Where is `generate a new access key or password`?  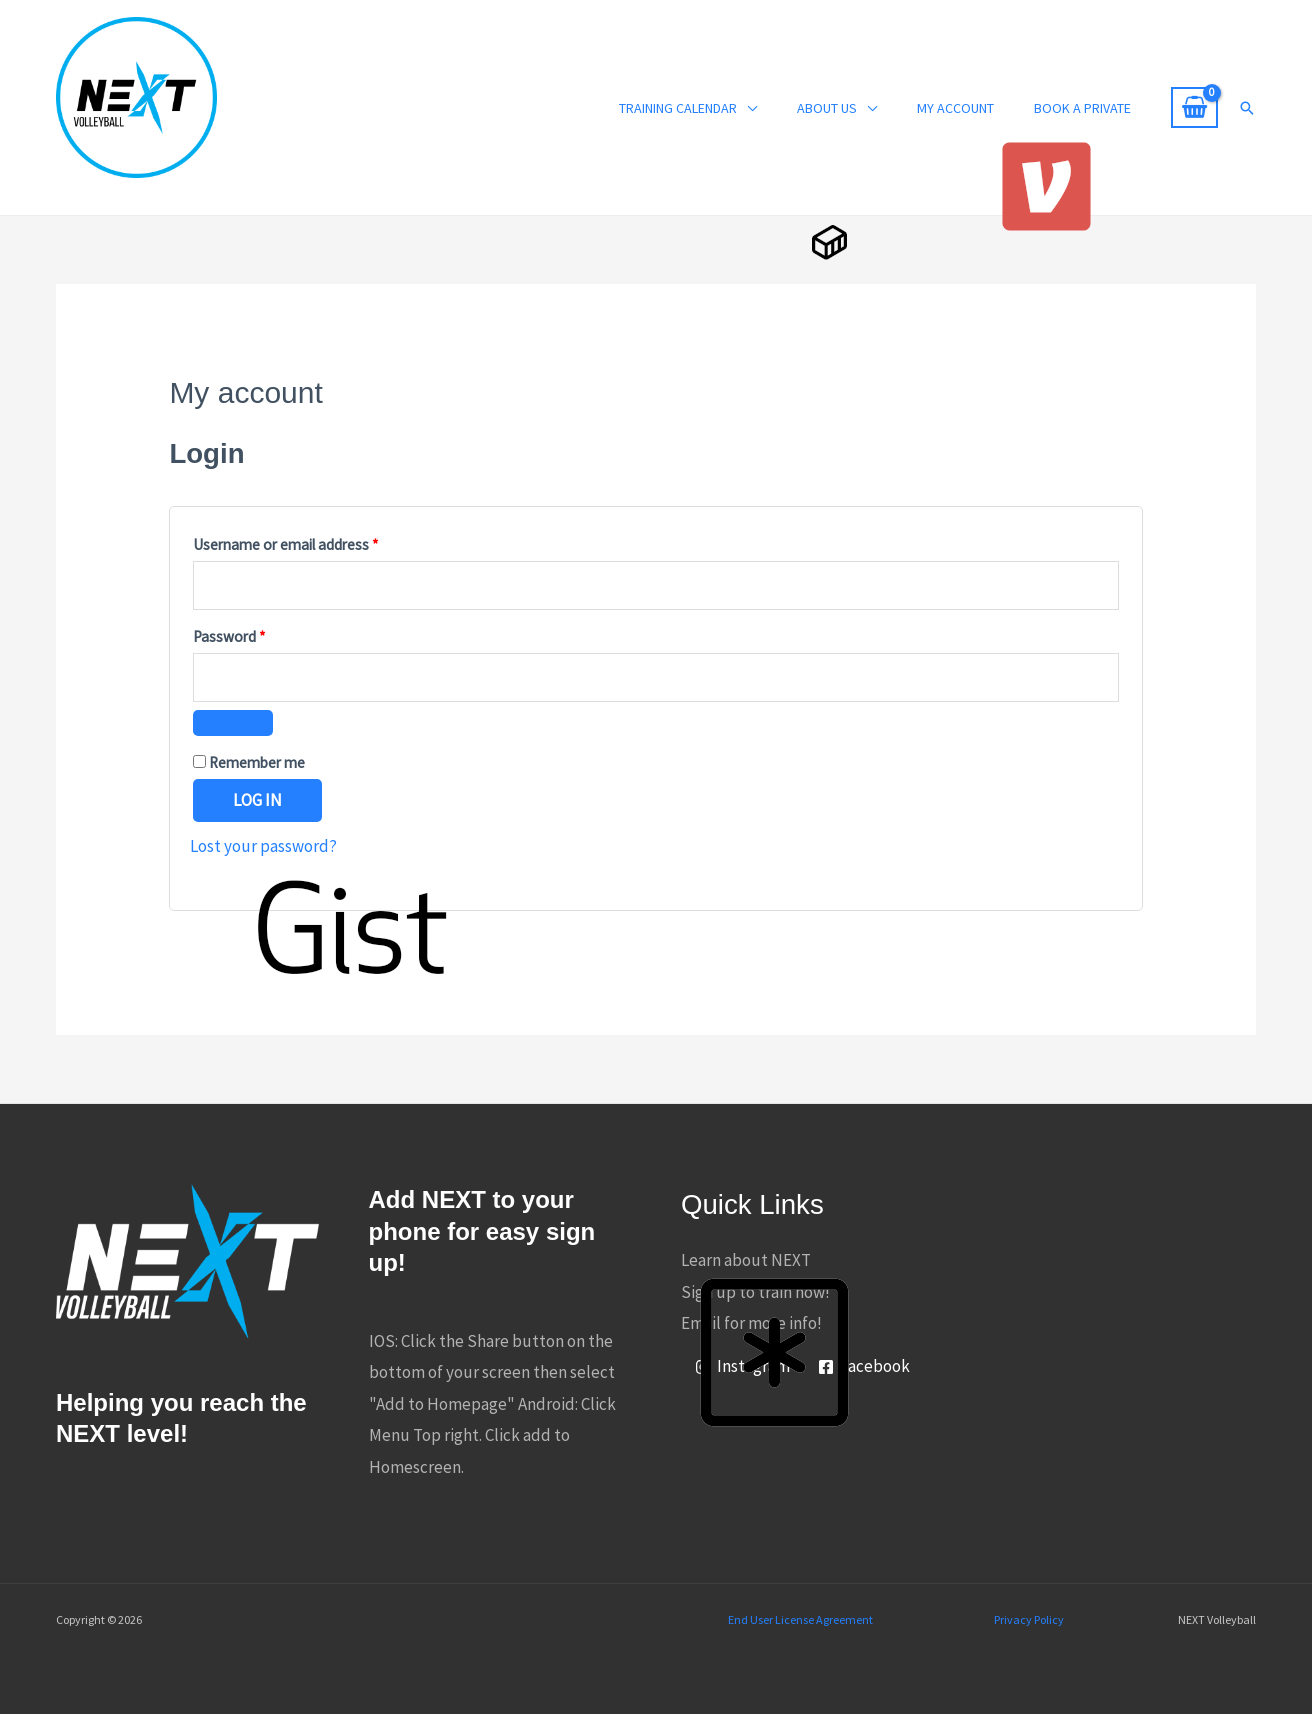 generate a new access key or password is located at coordinates (774, 1352).